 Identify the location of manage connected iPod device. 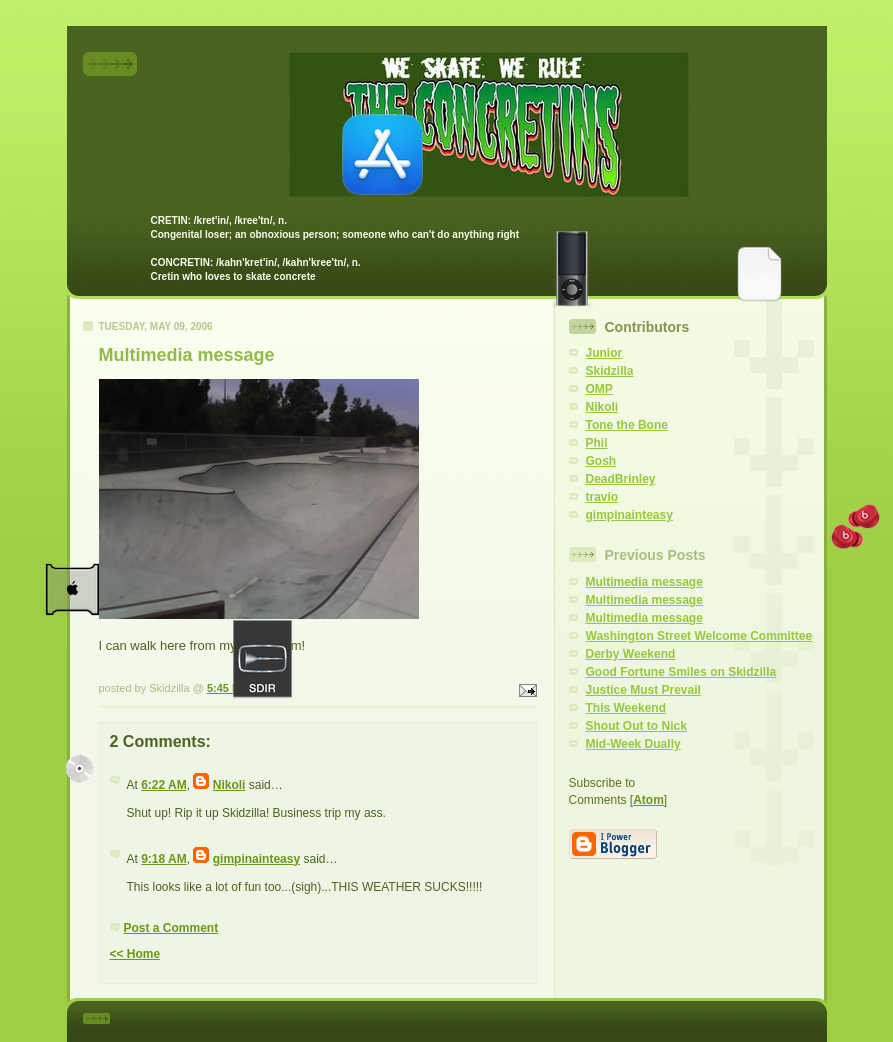
(571, 269).